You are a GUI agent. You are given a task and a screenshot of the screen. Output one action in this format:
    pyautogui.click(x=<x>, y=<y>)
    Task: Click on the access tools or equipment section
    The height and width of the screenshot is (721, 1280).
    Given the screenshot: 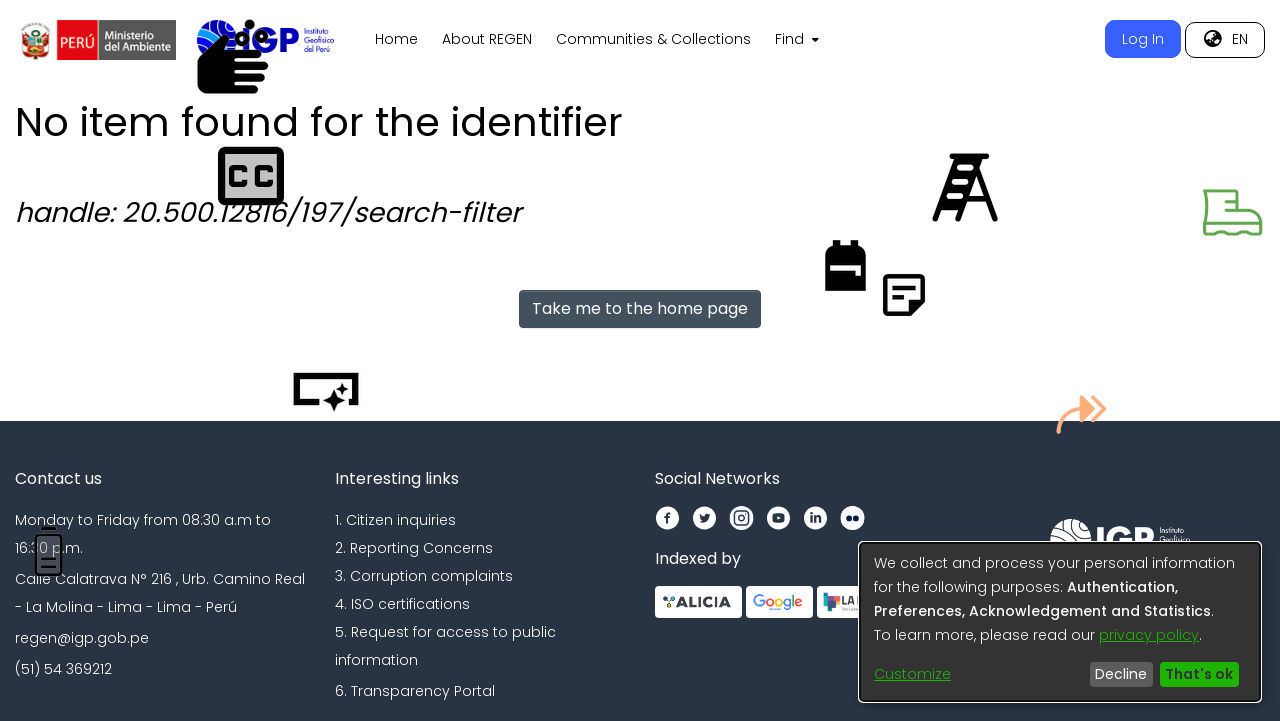 What is the action you would take?
    pyautogui.click(x=966, y=187)
    